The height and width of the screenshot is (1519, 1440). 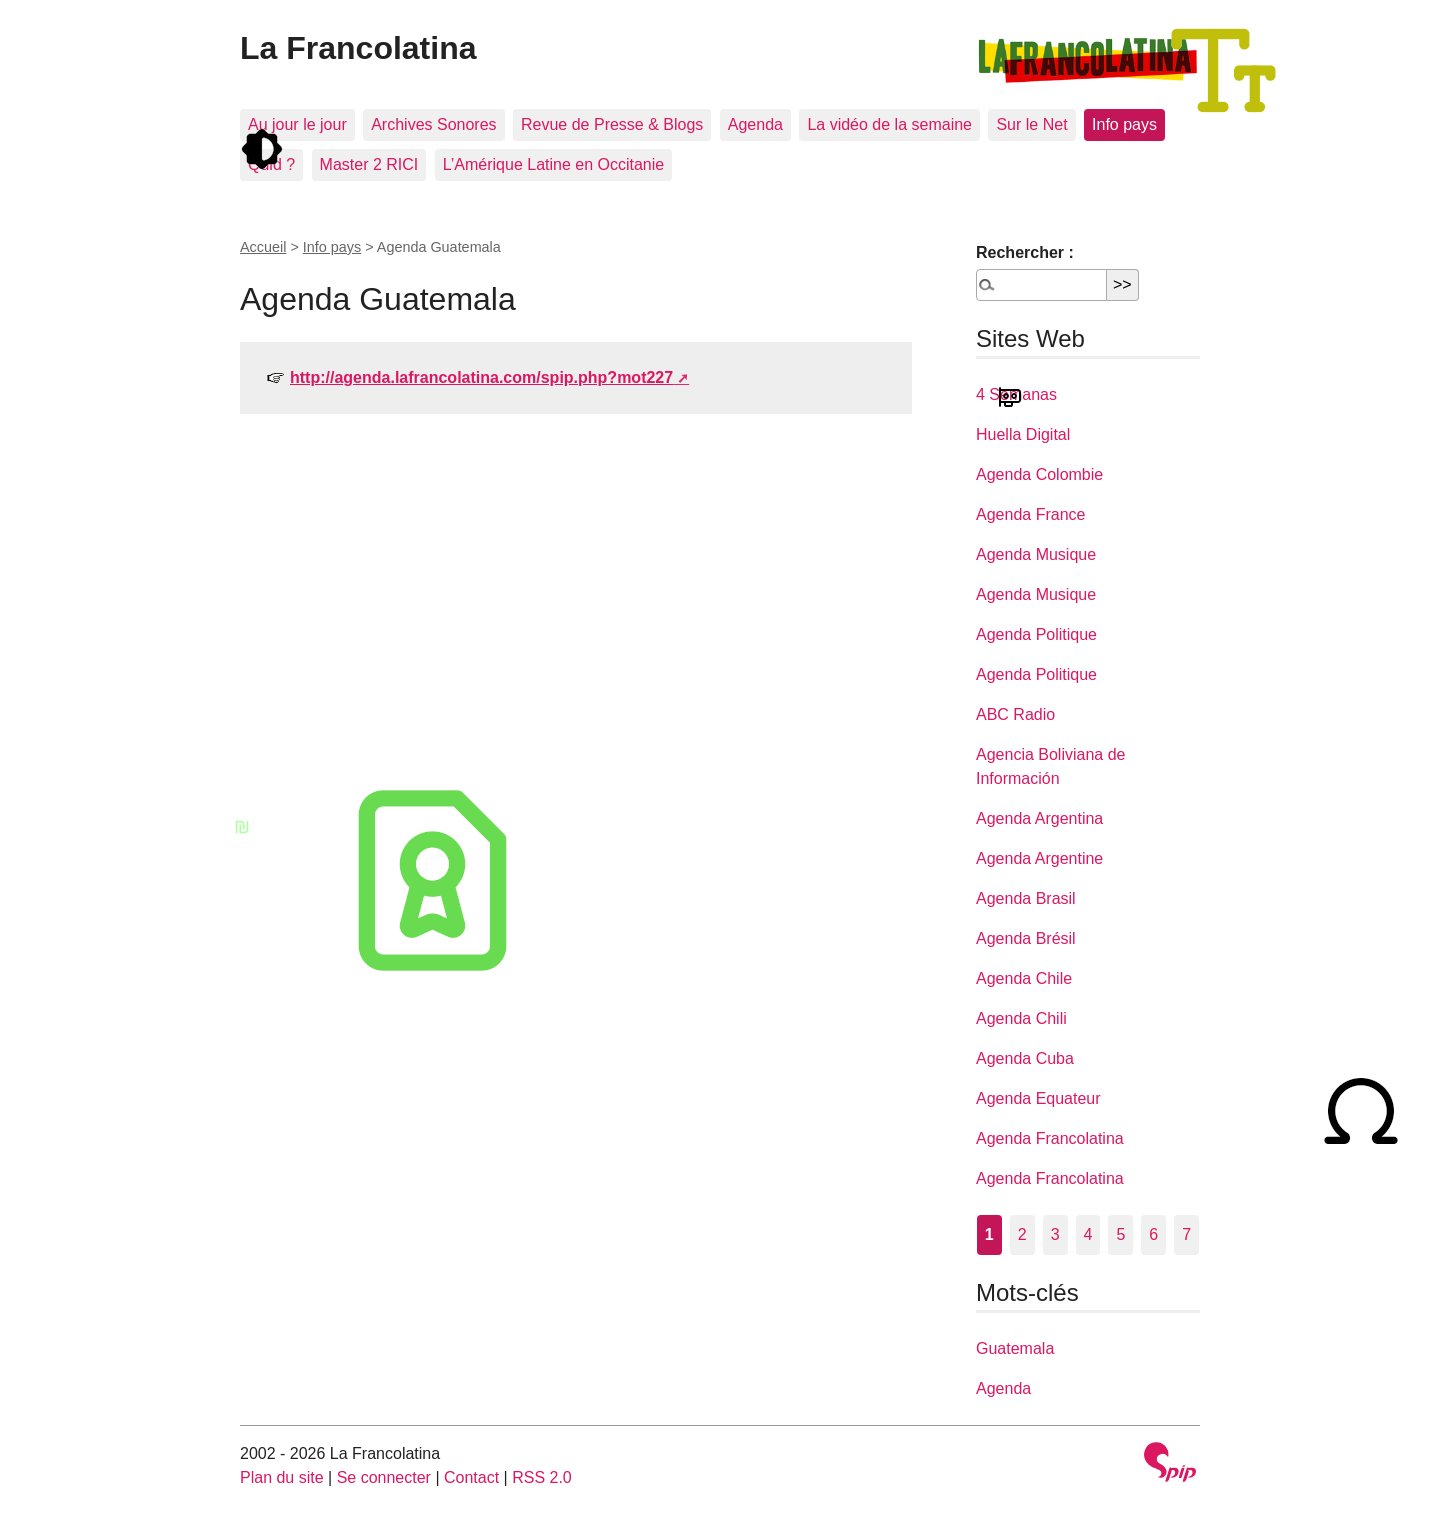 I want to click on represents the omega symbol in mathematical or scientific contexts, so click(x=1361, y=1111).